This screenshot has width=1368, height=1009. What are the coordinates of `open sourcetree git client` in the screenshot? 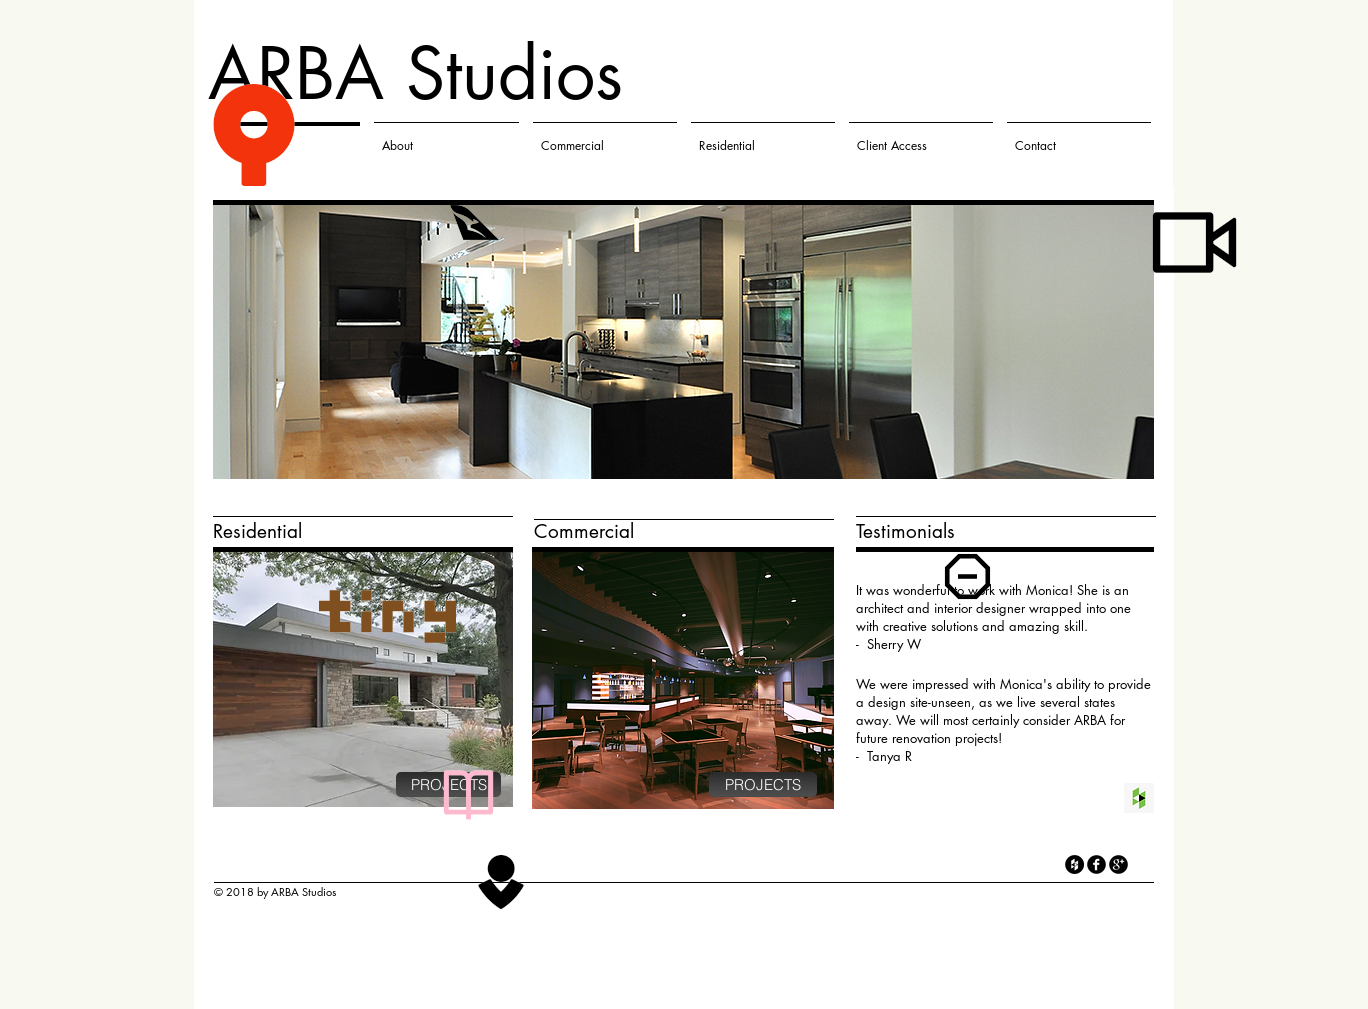 It's located at (254, 135).